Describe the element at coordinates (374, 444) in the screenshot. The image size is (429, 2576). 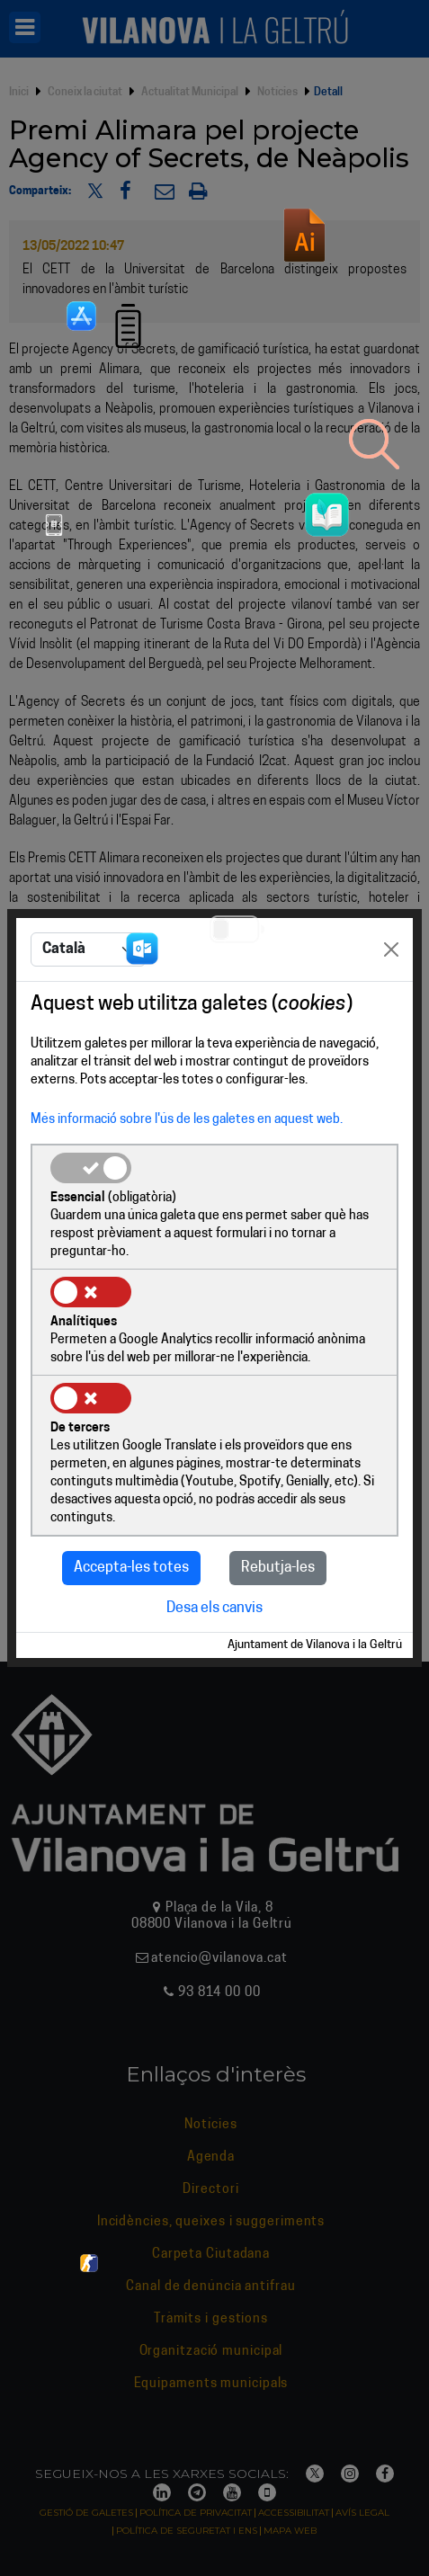
I see `search system preferences or settings` at that location.